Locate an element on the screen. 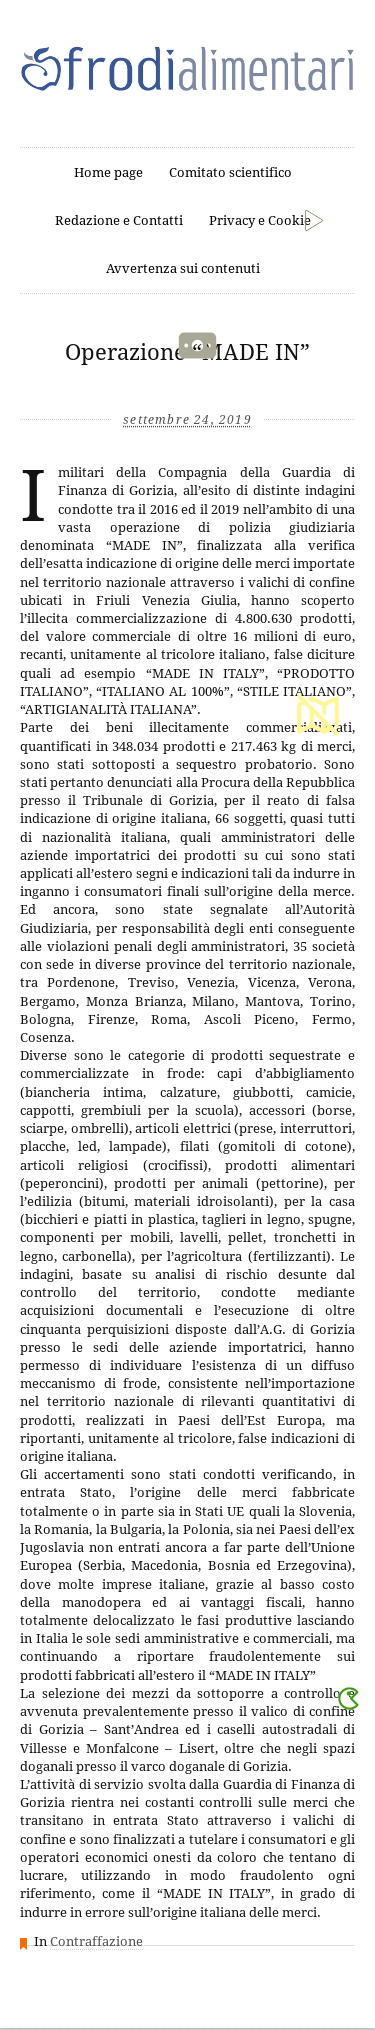 This screenshot has width=375, height=2030. launch a retro-style game or arcade app is located at coordinates (349, 1698).